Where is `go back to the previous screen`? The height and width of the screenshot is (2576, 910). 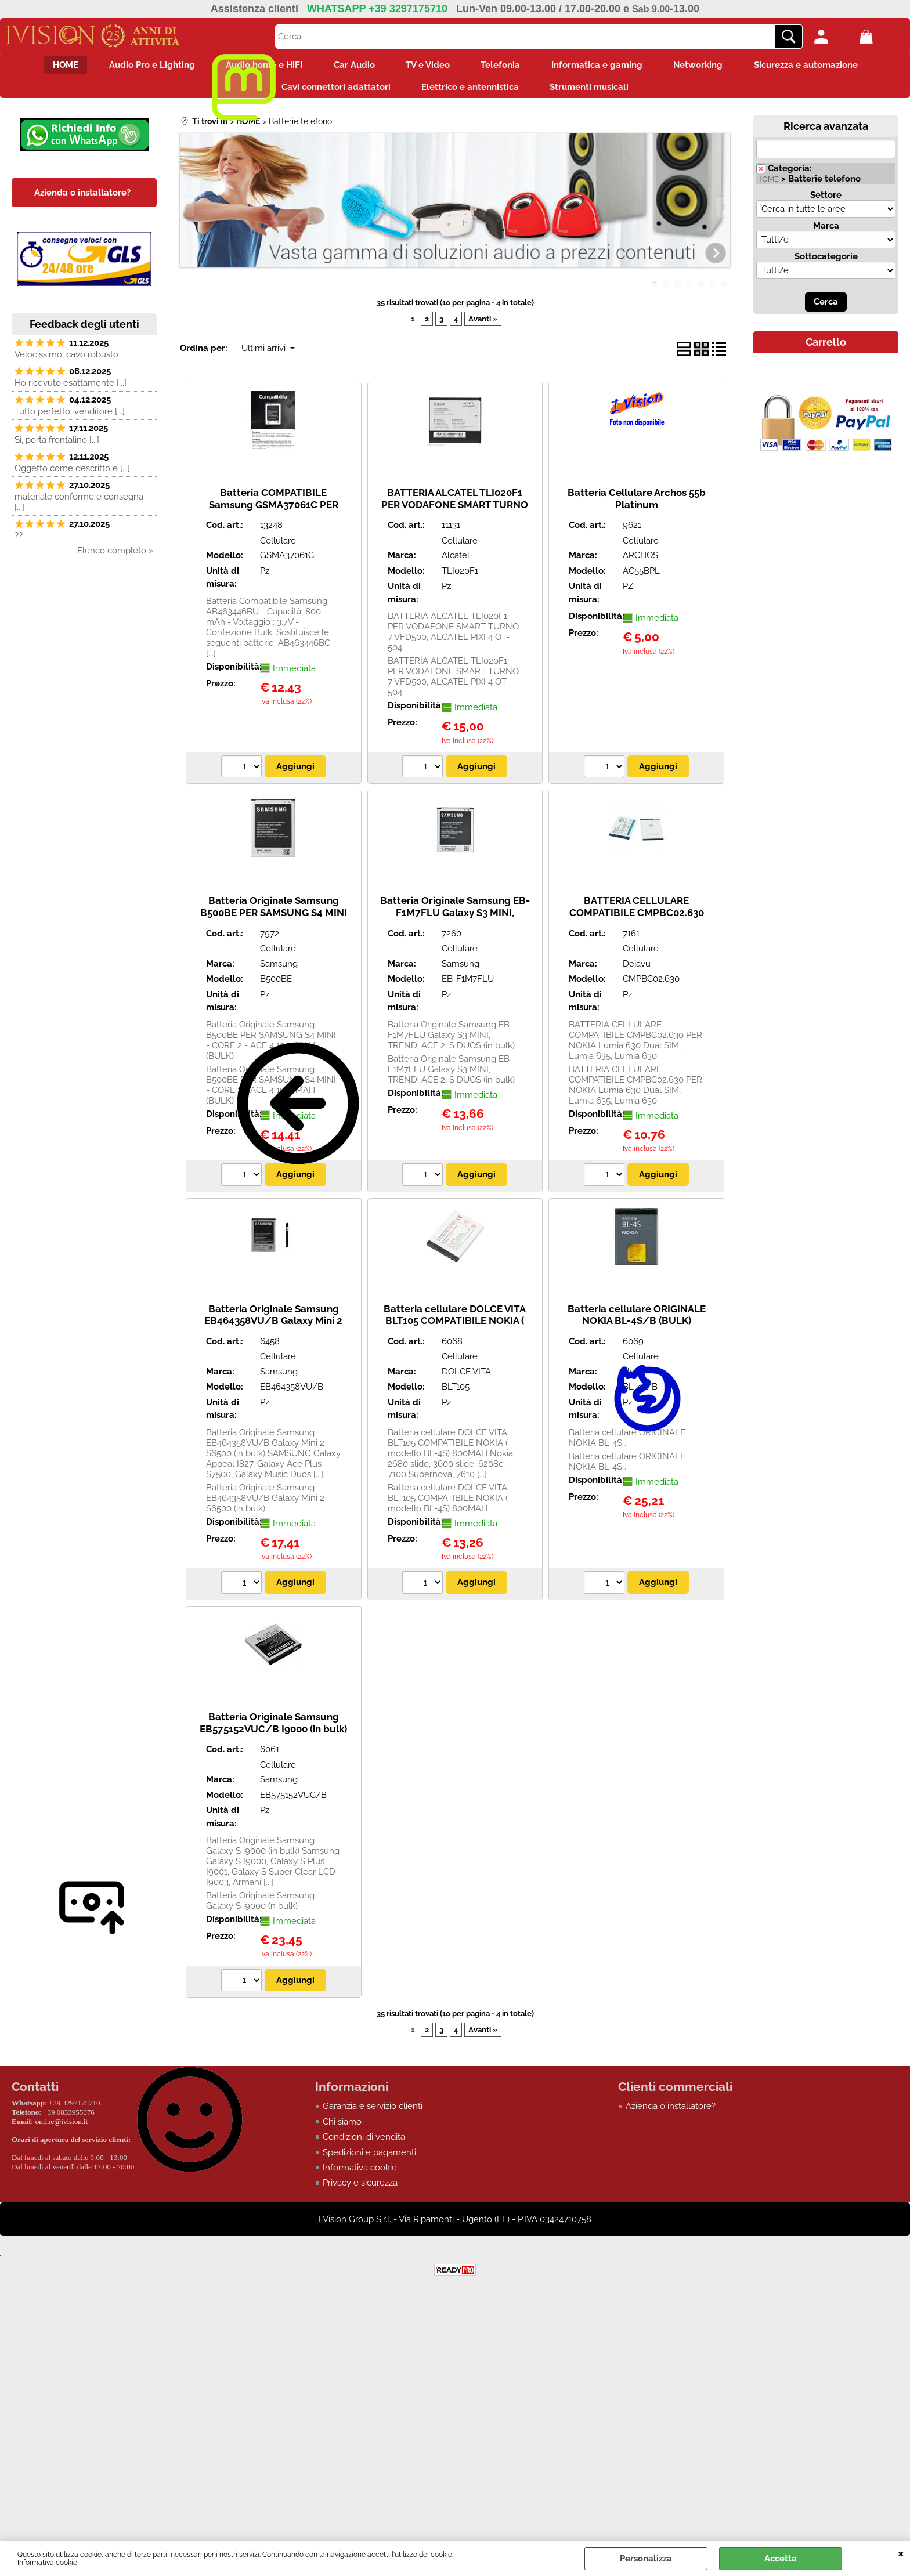
go back to the previous screen is located at coordinates (298, 1103).